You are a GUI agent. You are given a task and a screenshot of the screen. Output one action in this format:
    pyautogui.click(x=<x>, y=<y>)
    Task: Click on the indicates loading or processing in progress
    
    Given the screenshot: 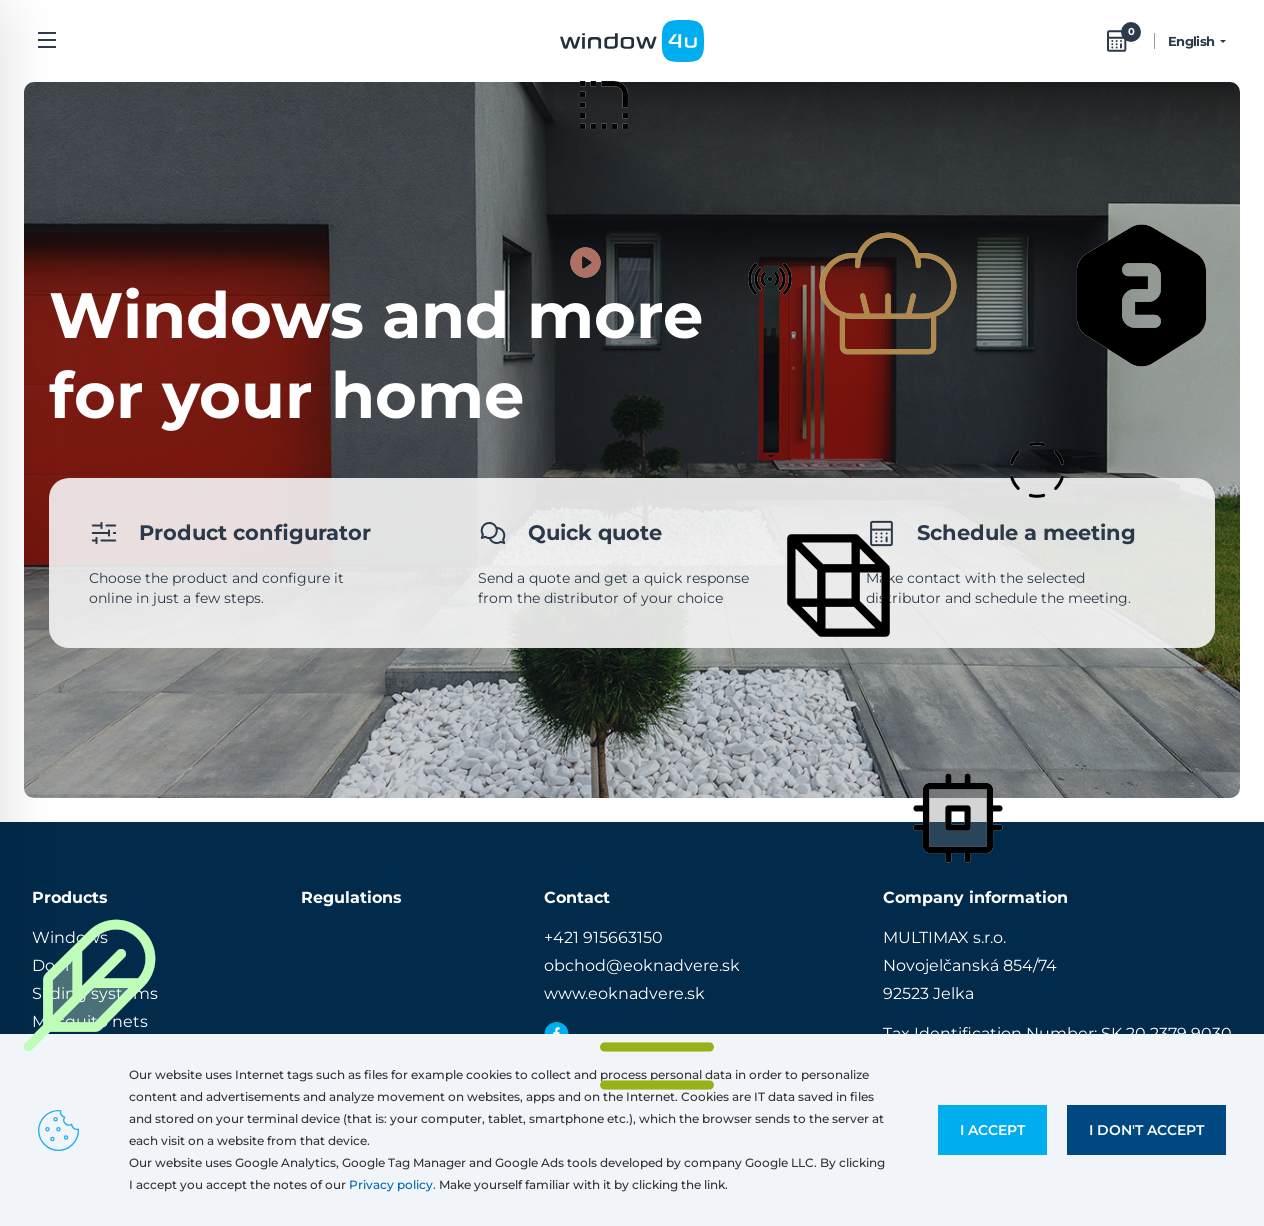 What is the action you would take?
    pyautogui.click(x=1037, y=470)
    